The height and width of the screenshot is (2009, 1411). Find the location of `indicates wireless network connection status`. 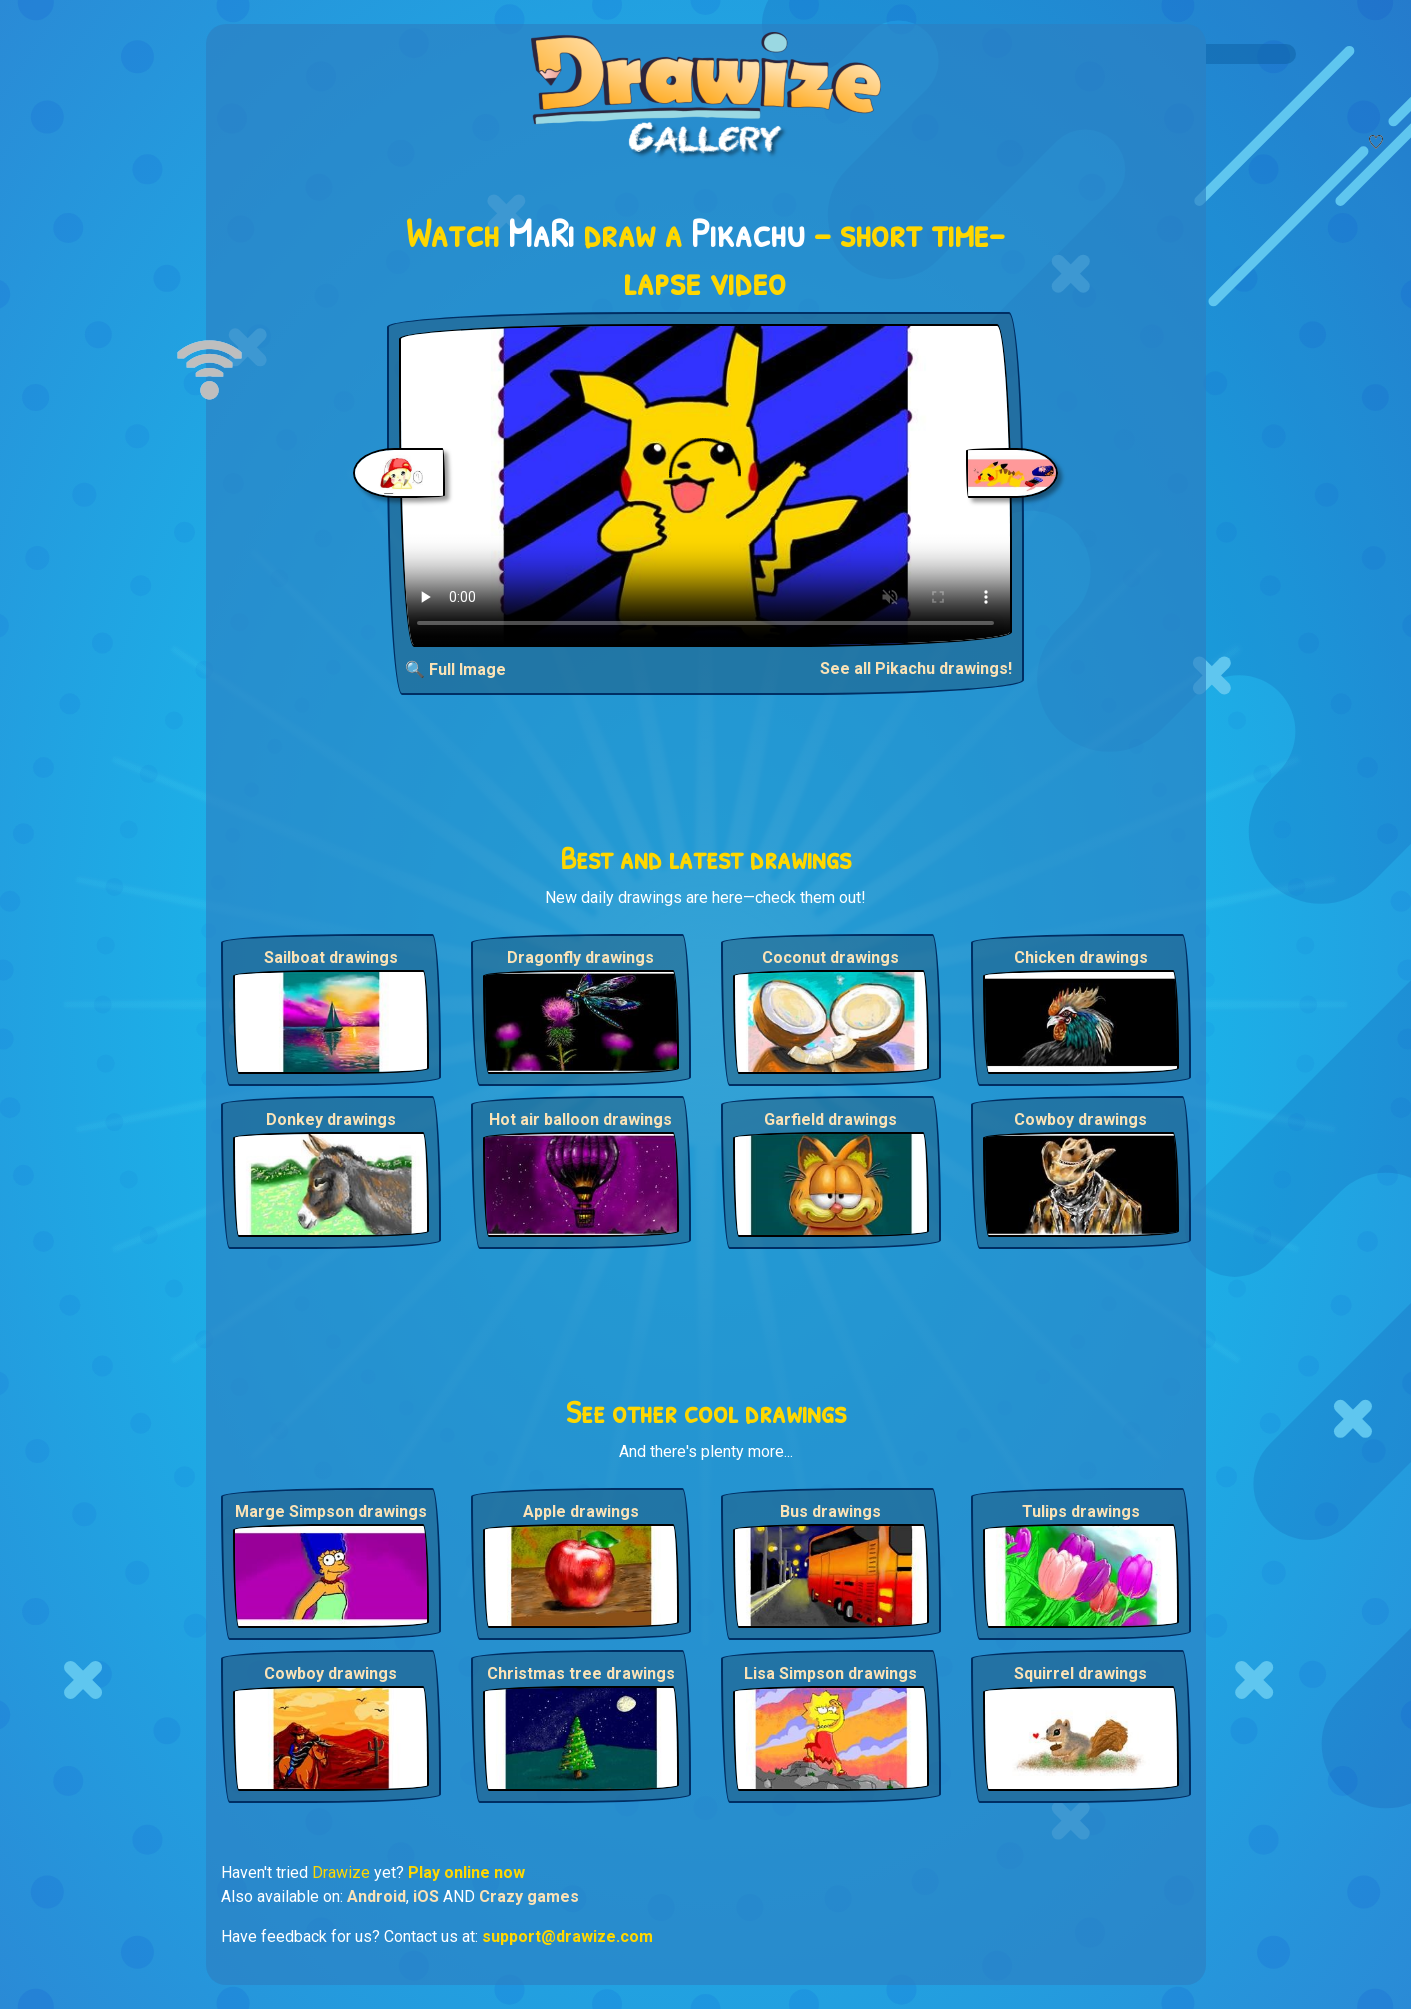

indicates wireless network connection status is located at coordinates (209, 367).